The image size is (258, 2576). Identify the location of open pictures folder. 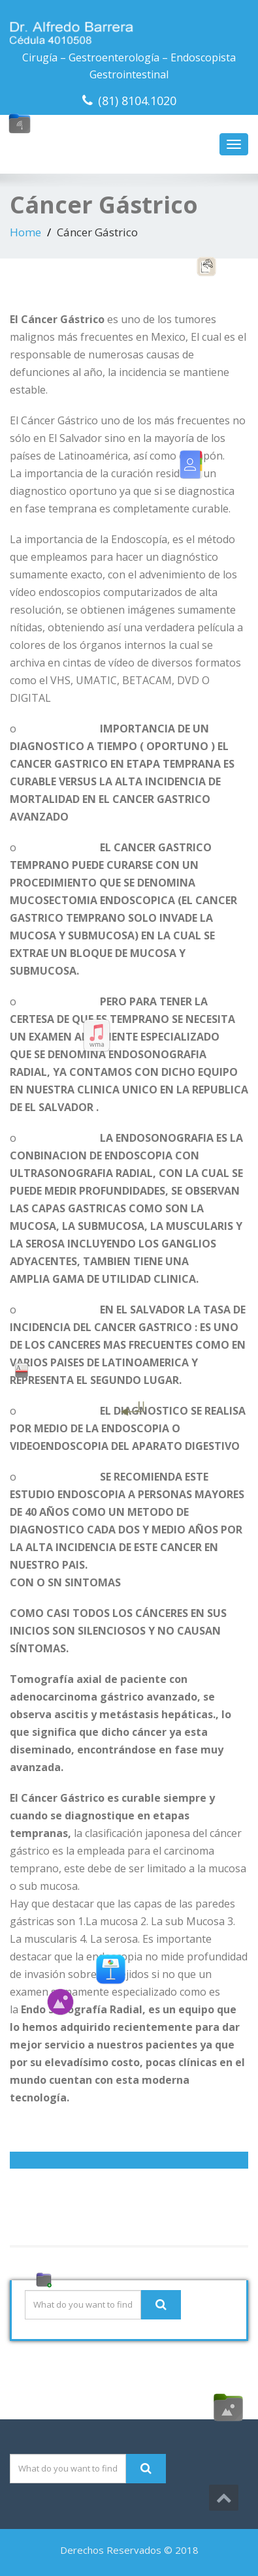
(228, 2407).